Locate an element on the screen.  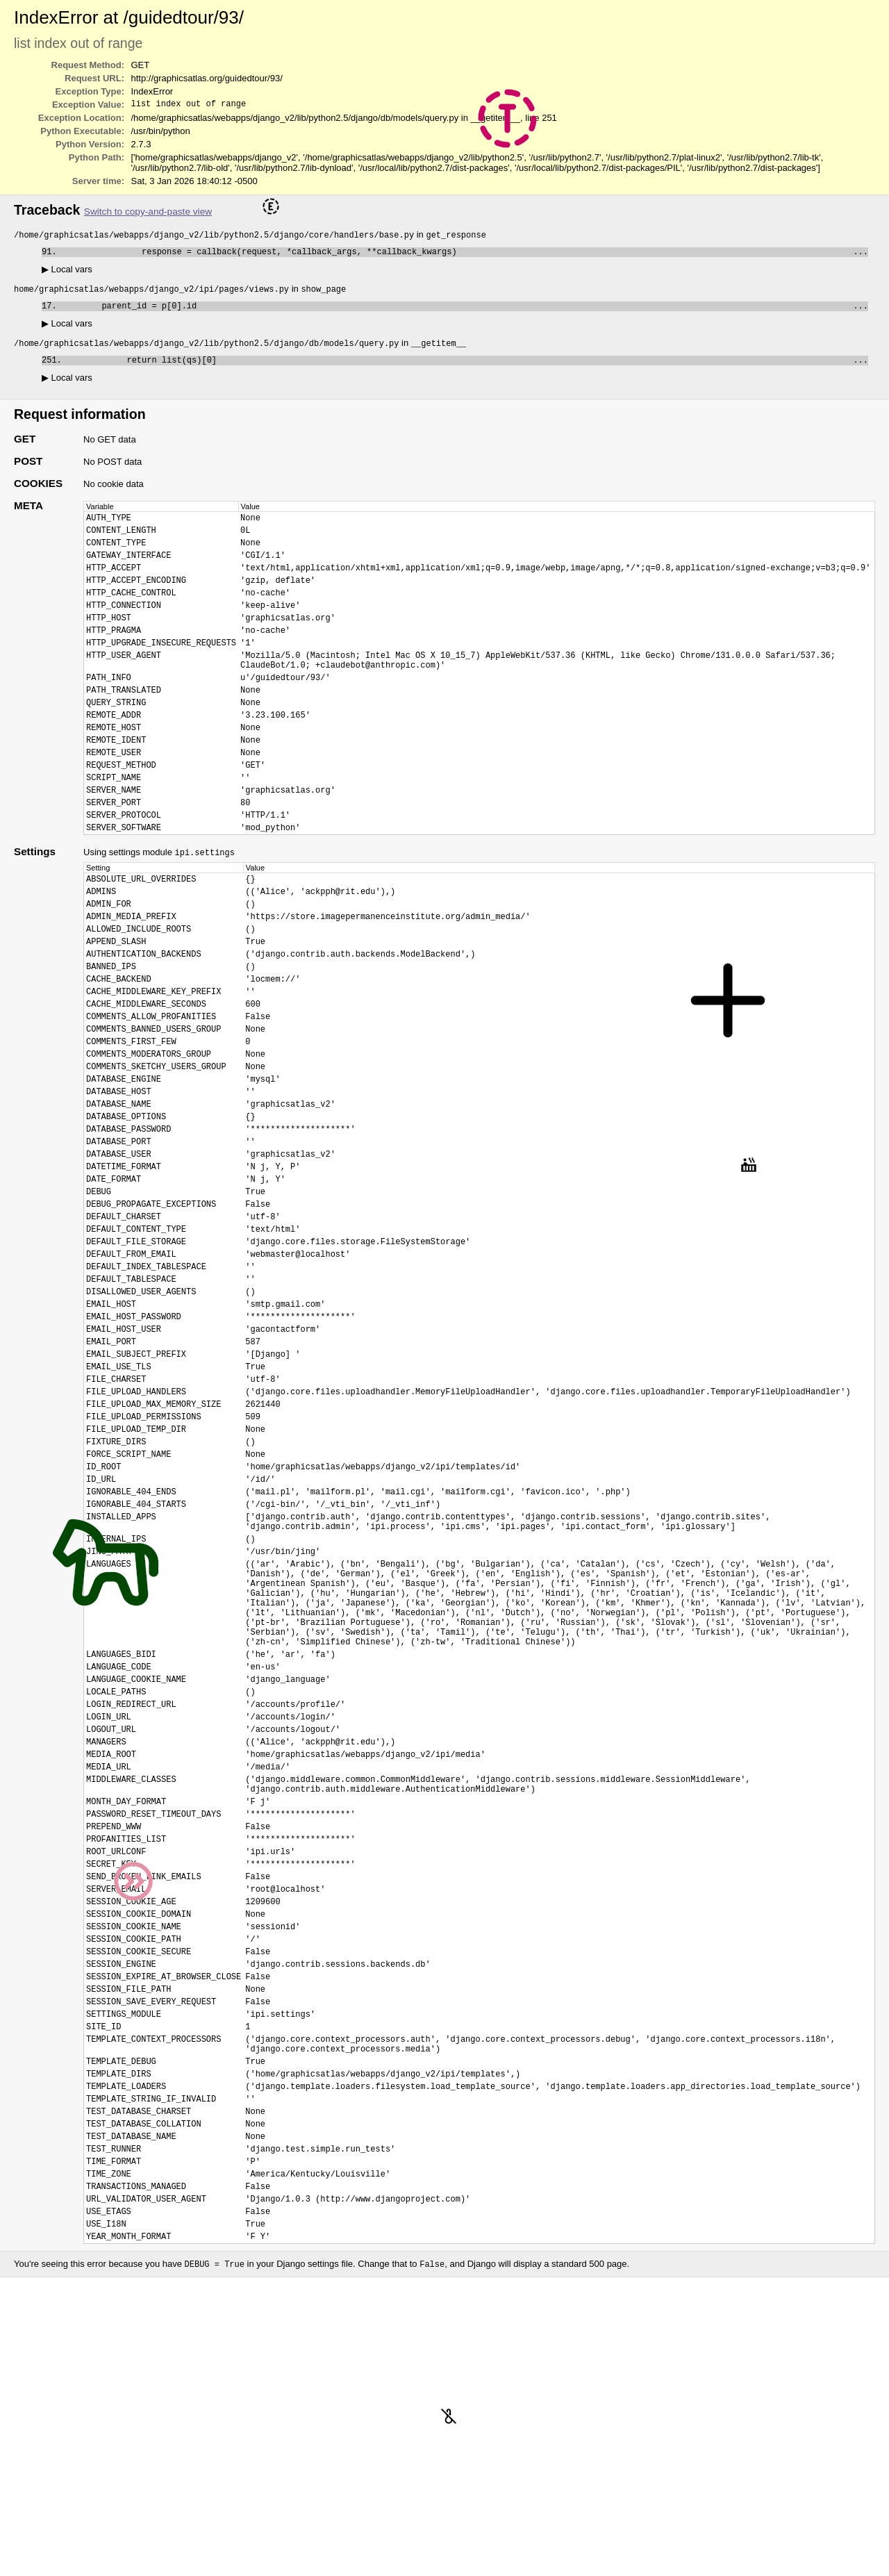
add a new item is located at coordinates (728, 1000).